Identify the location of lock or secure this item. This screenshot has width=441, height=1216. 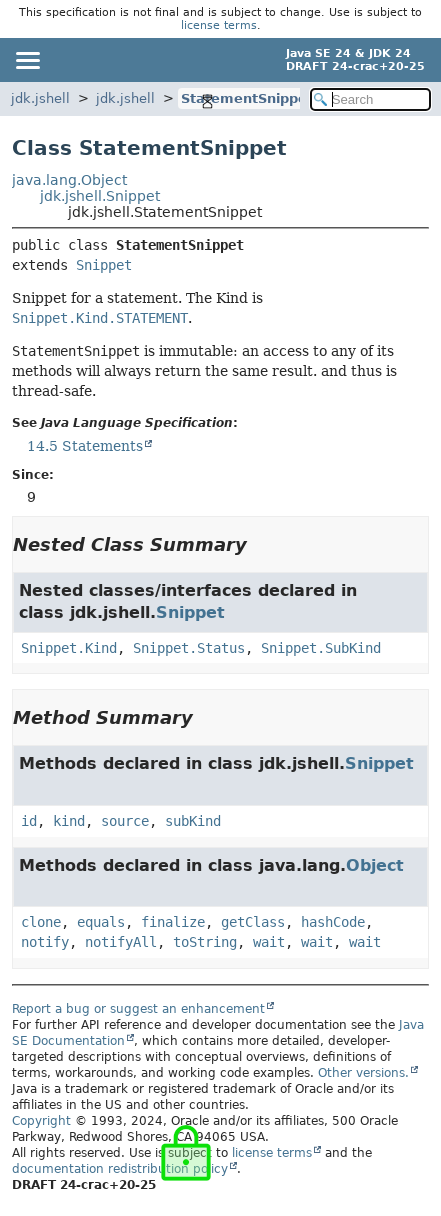
(186, 1156).